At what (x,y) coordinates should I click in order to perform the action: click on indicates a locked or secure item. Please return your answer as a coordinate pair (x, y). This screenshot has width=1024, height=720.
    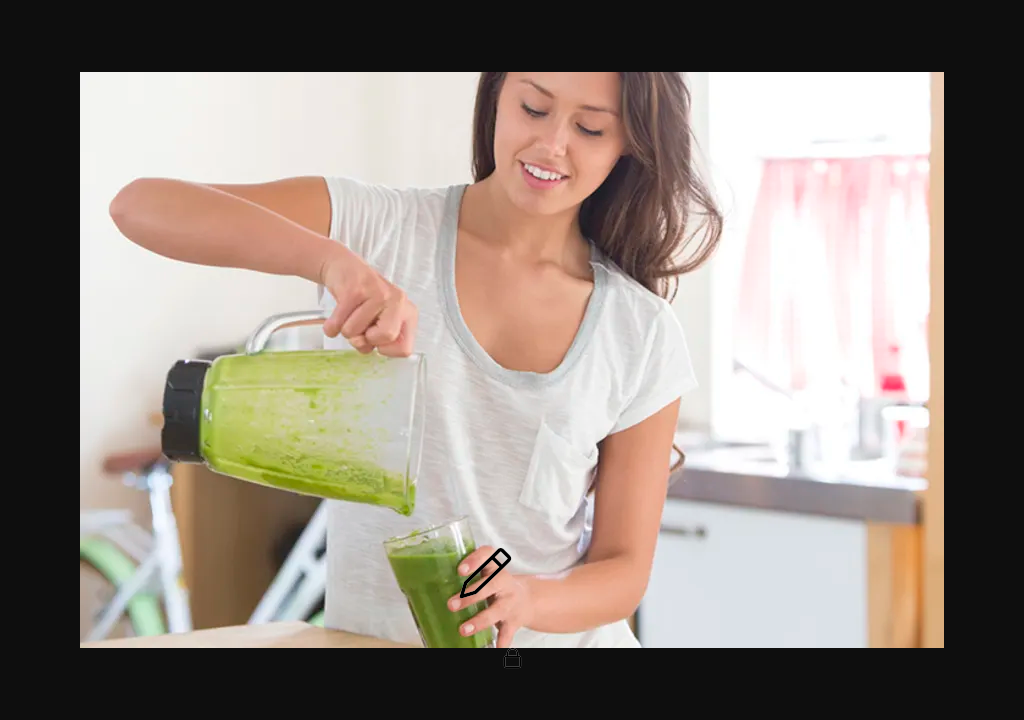
    Looking at the image, I should click on (512, 658).